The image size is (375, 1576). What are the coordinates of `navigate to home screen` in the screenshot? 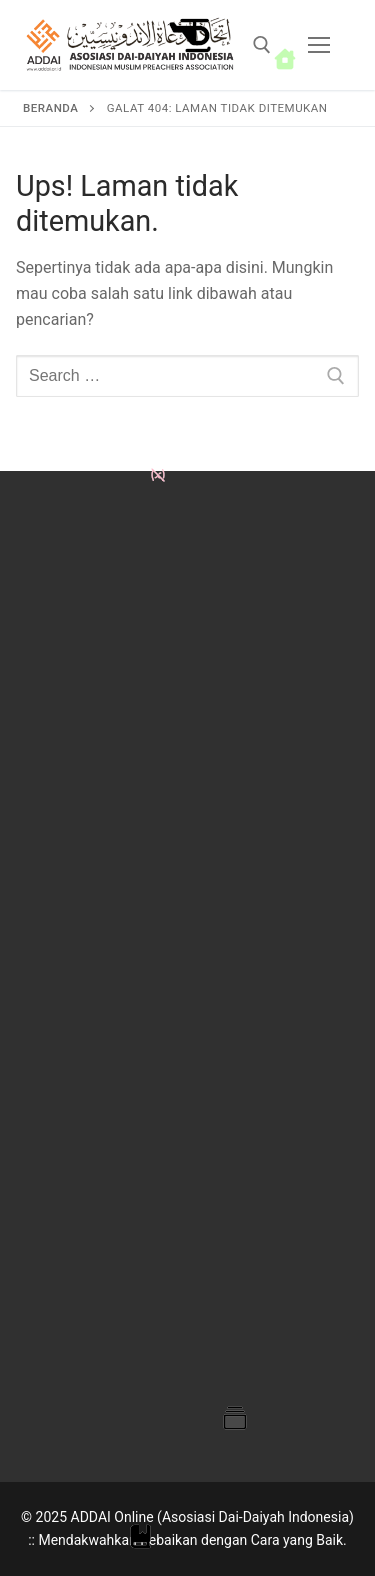 It's located at (285, 59).